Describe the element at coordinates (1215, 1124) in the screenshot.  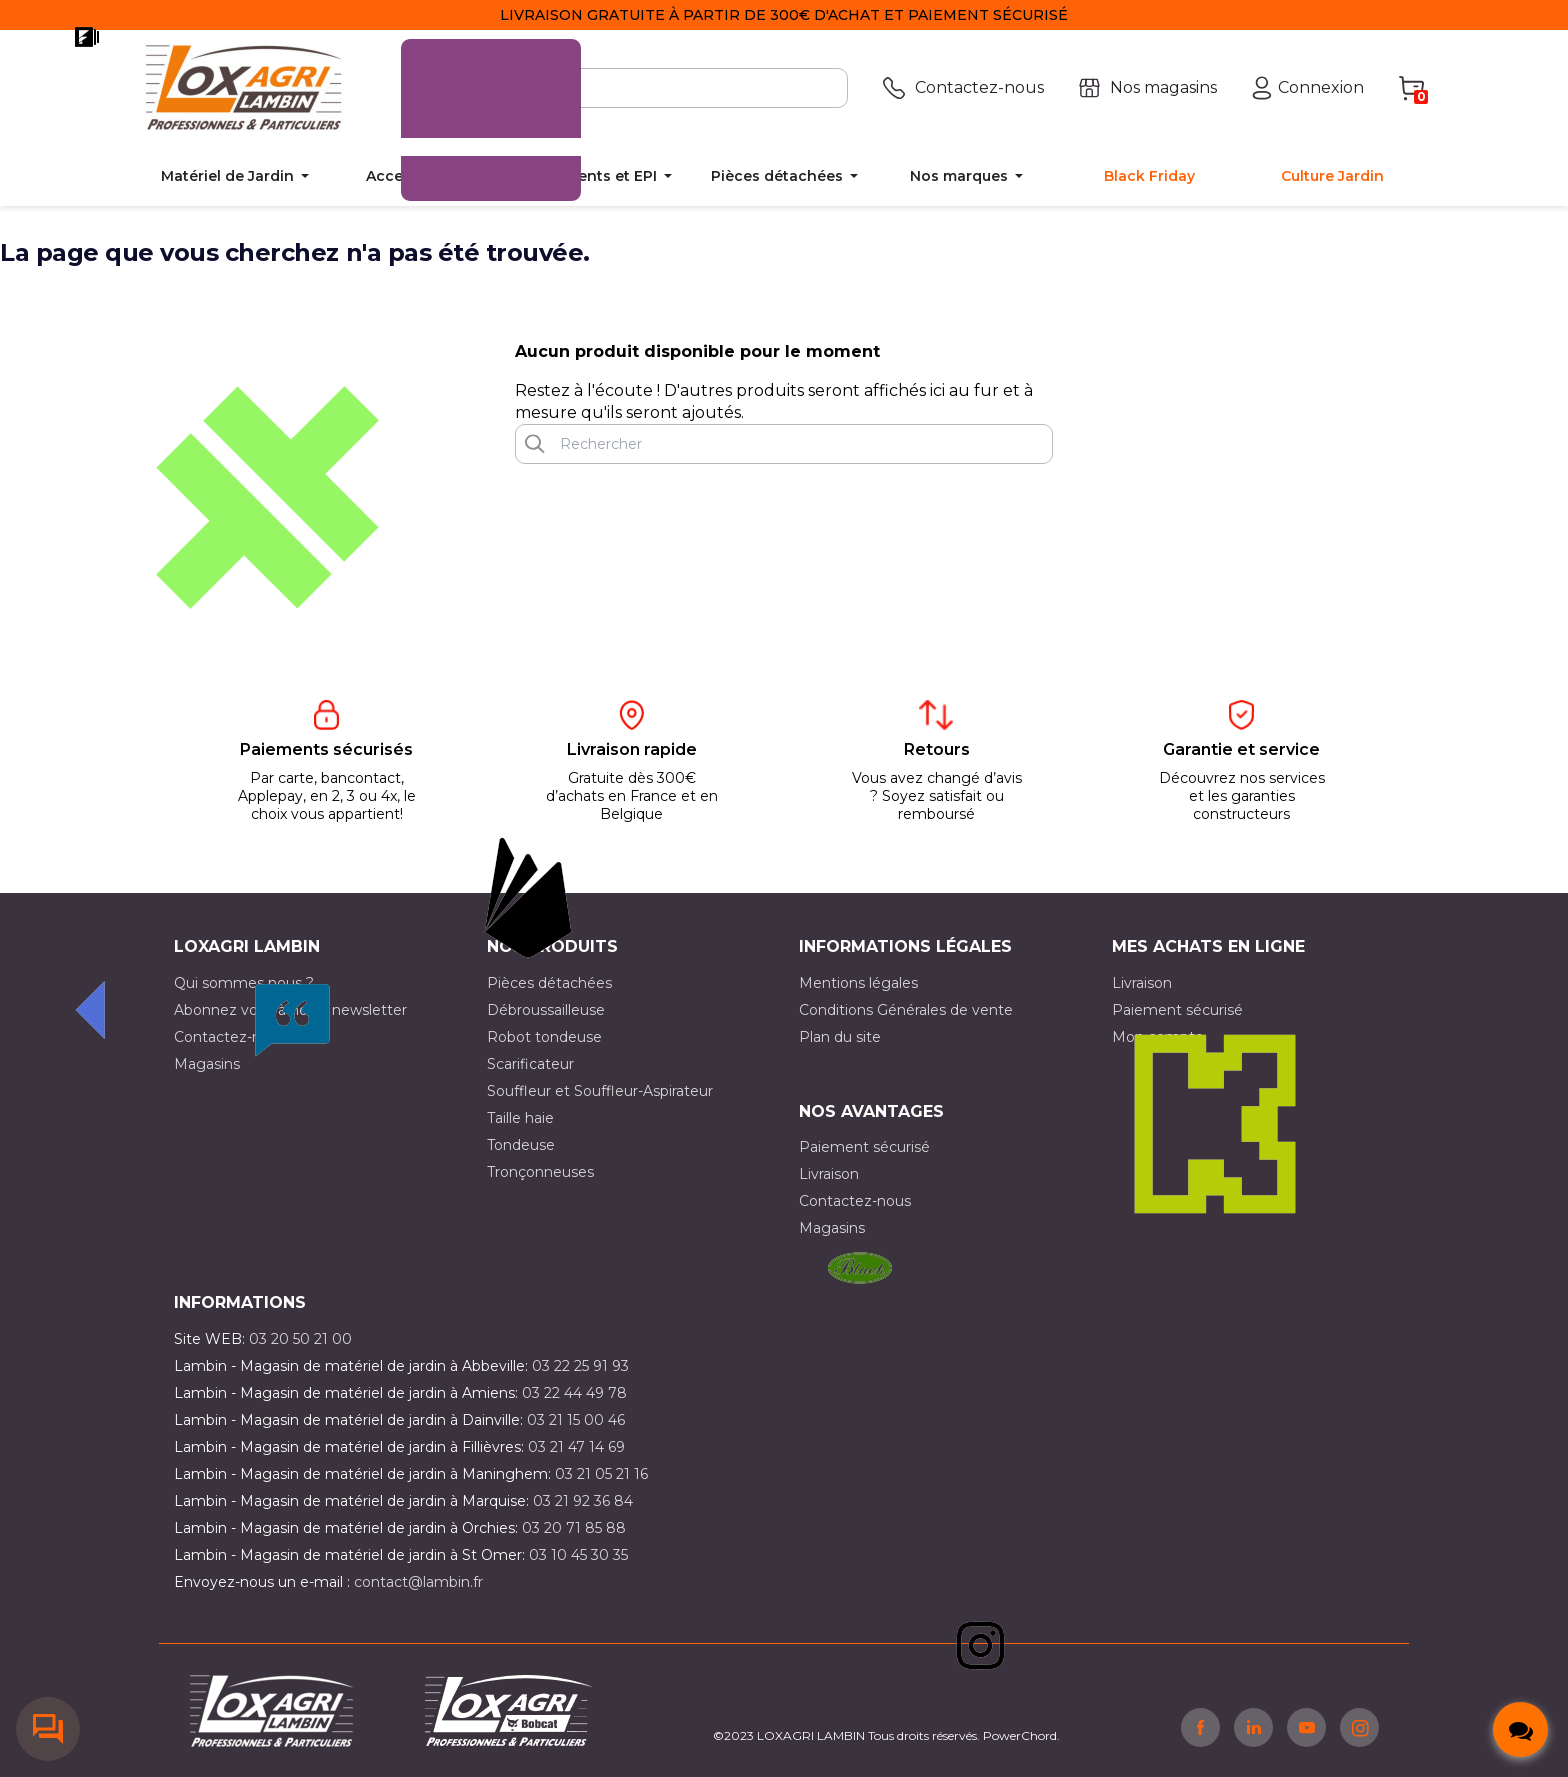
I see `open kick streaming platform` at that location.